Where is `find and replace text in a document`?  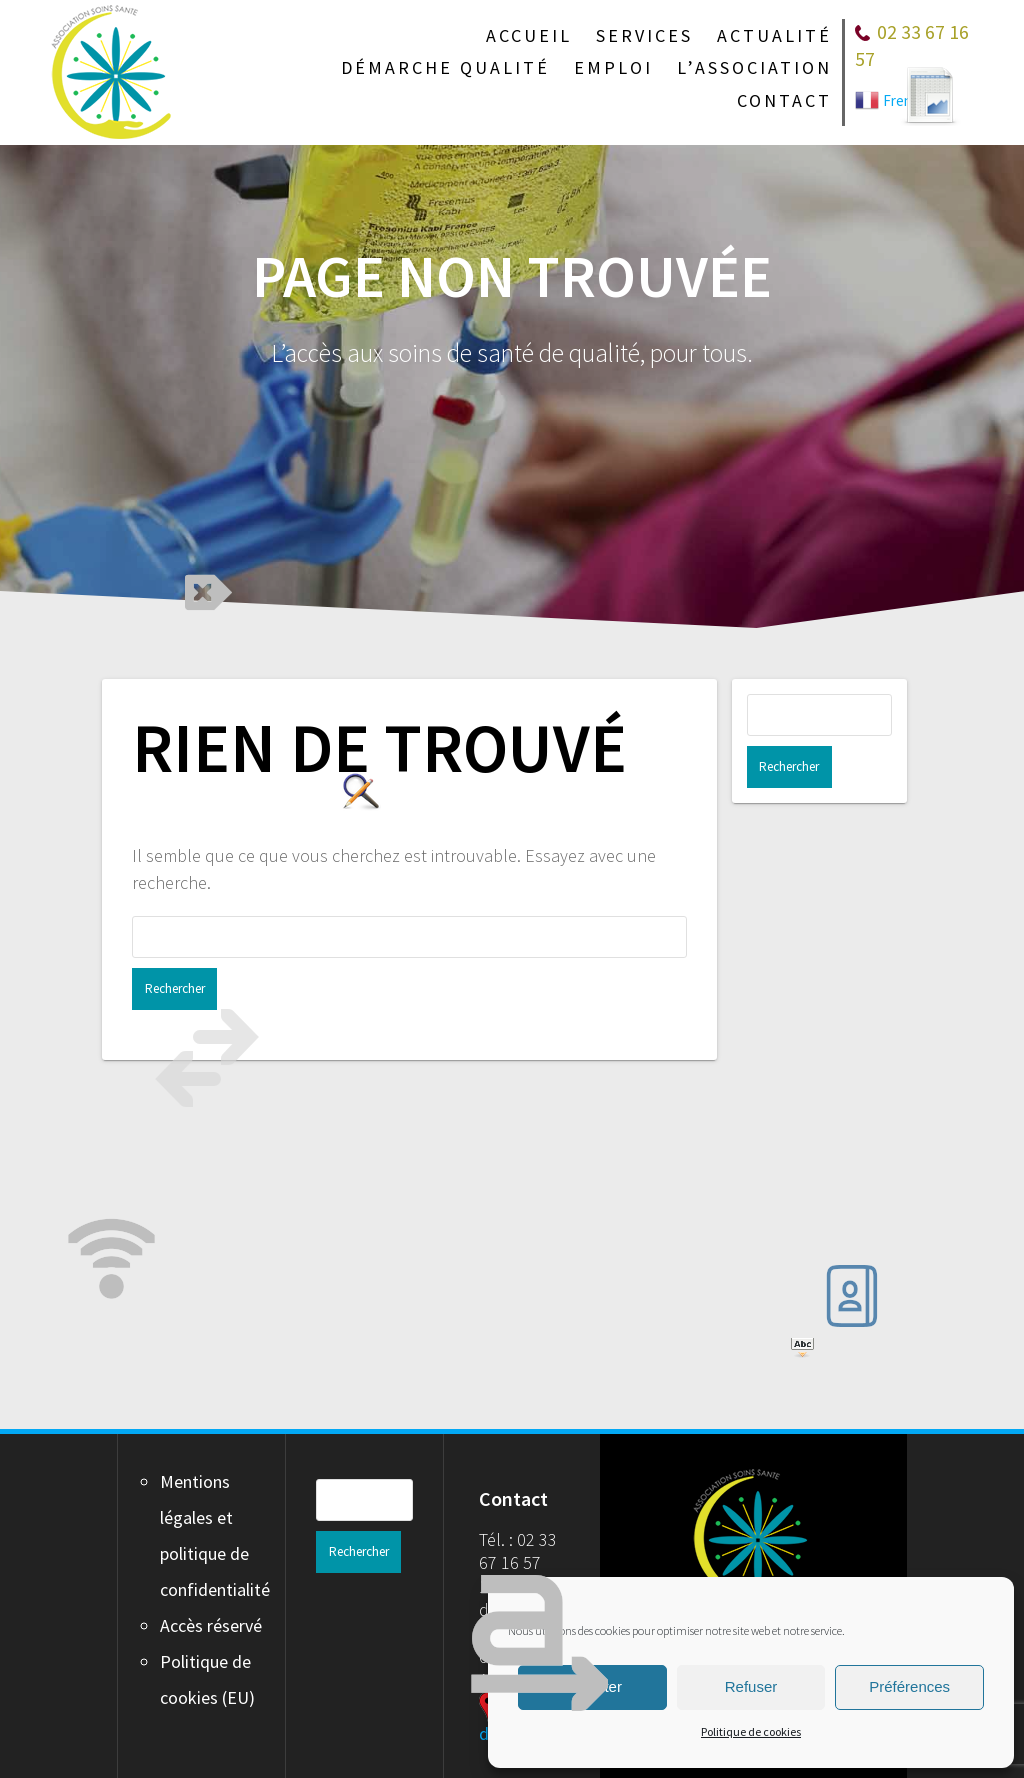
find and replace text in a document is located at coordinates (361, 791).